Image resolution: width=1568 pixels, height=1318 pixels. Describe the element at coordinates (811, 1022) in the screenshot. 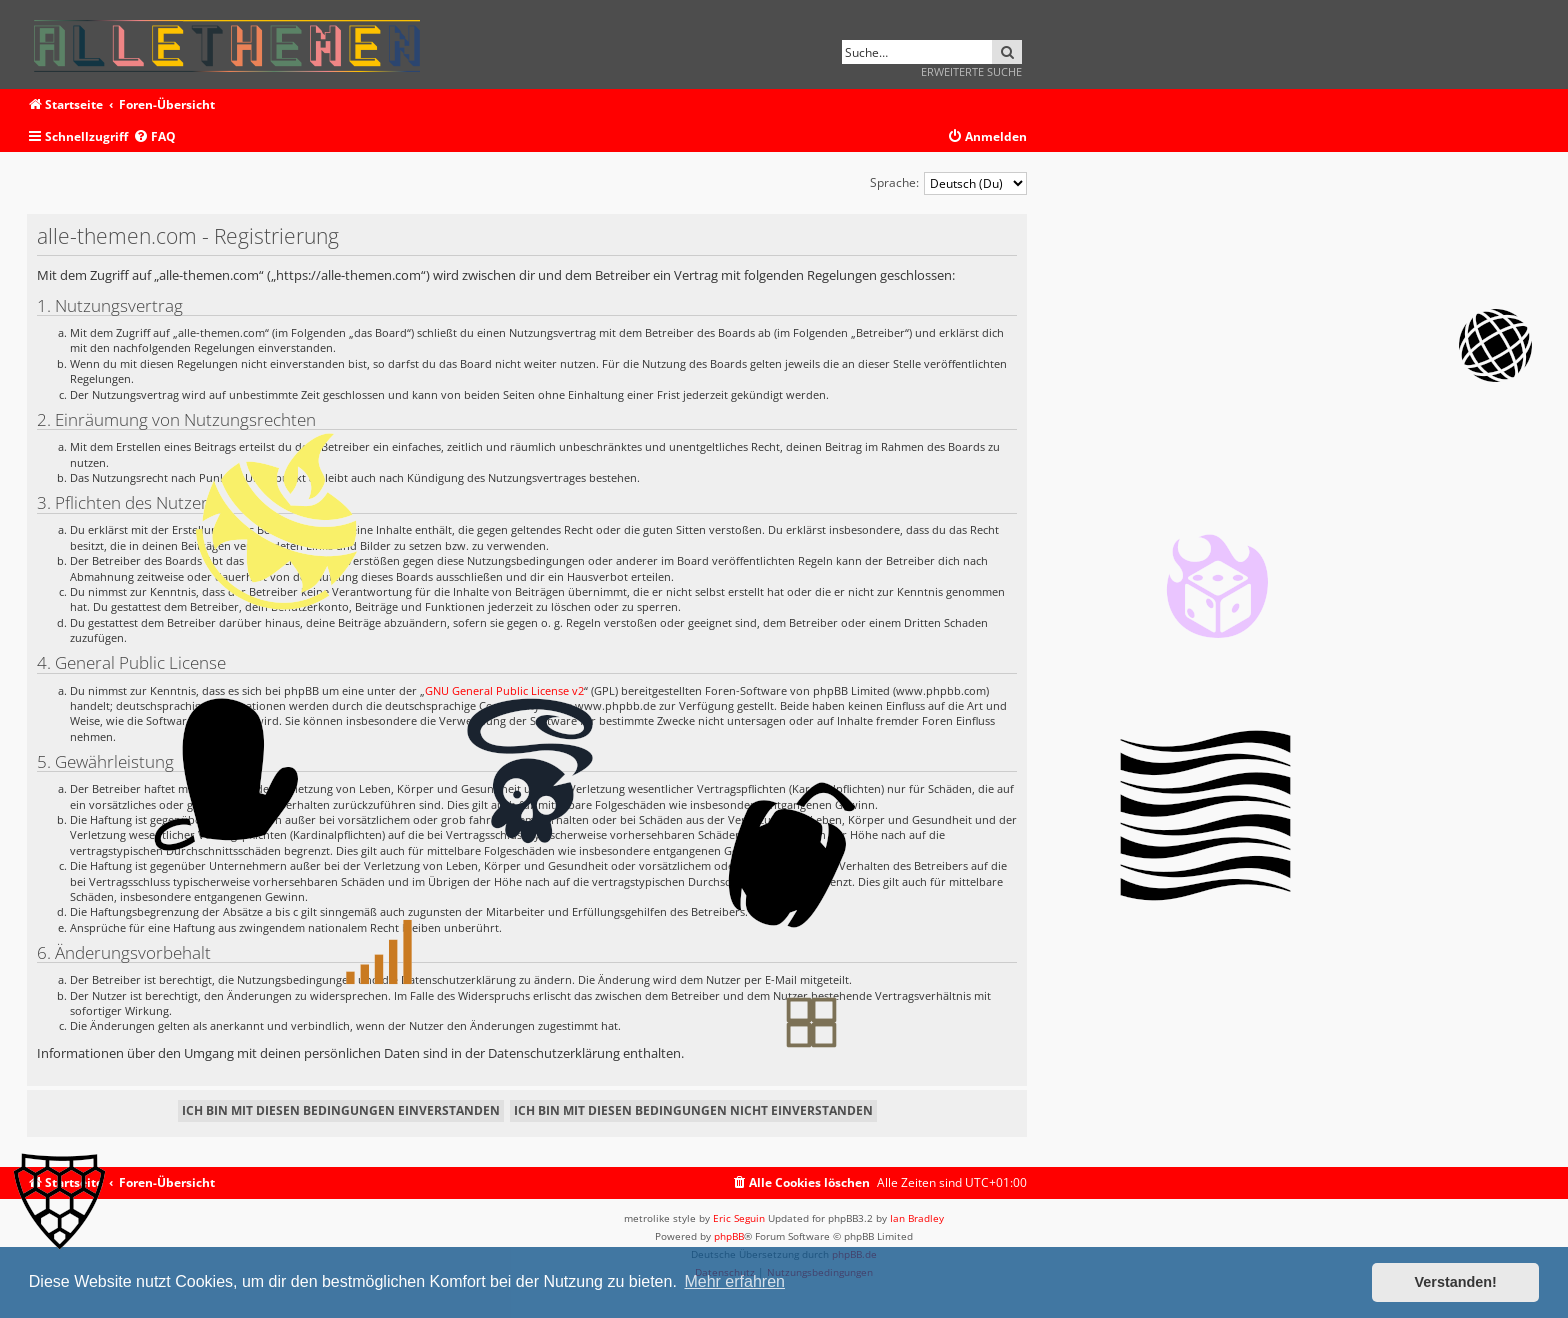

I see `place a brick or building block` at that location.